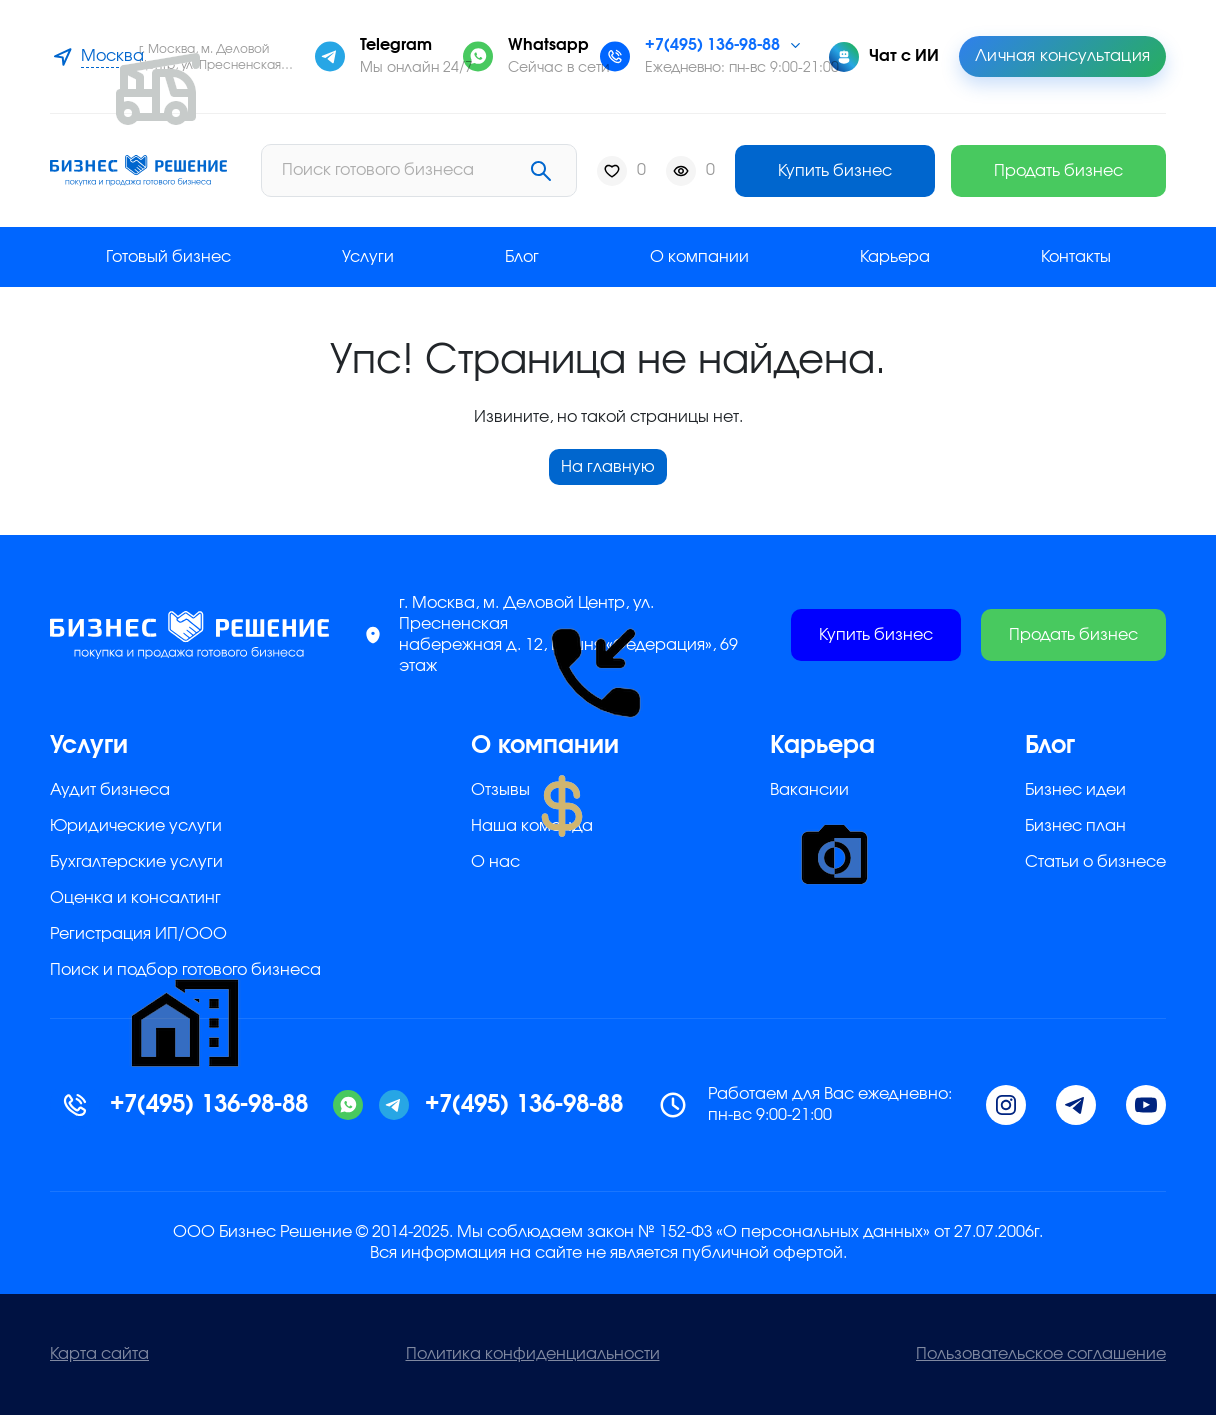 The width and height of the screenshot is (1216, 1415). Describe the element at coordinates (185, 1023) in the screenshot. I see `switch between home and office work modes` at that location.